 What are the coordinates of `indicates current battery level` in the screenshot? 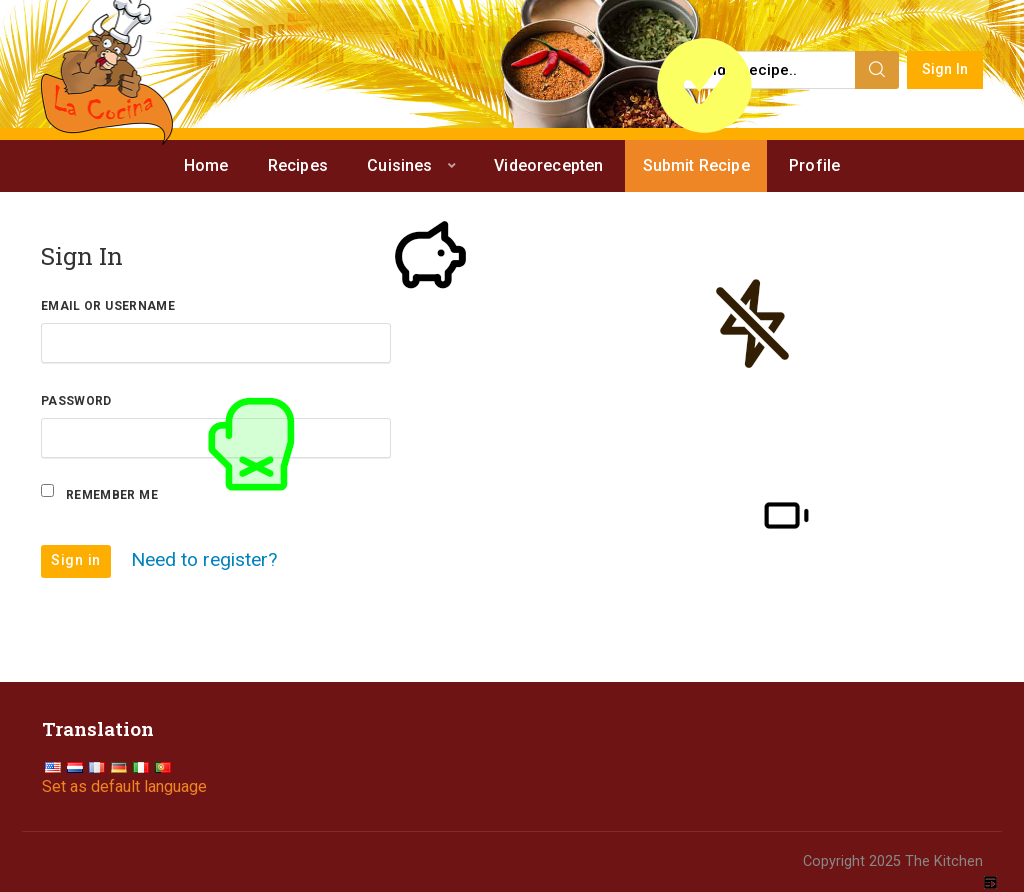 It's located at (786, 515).